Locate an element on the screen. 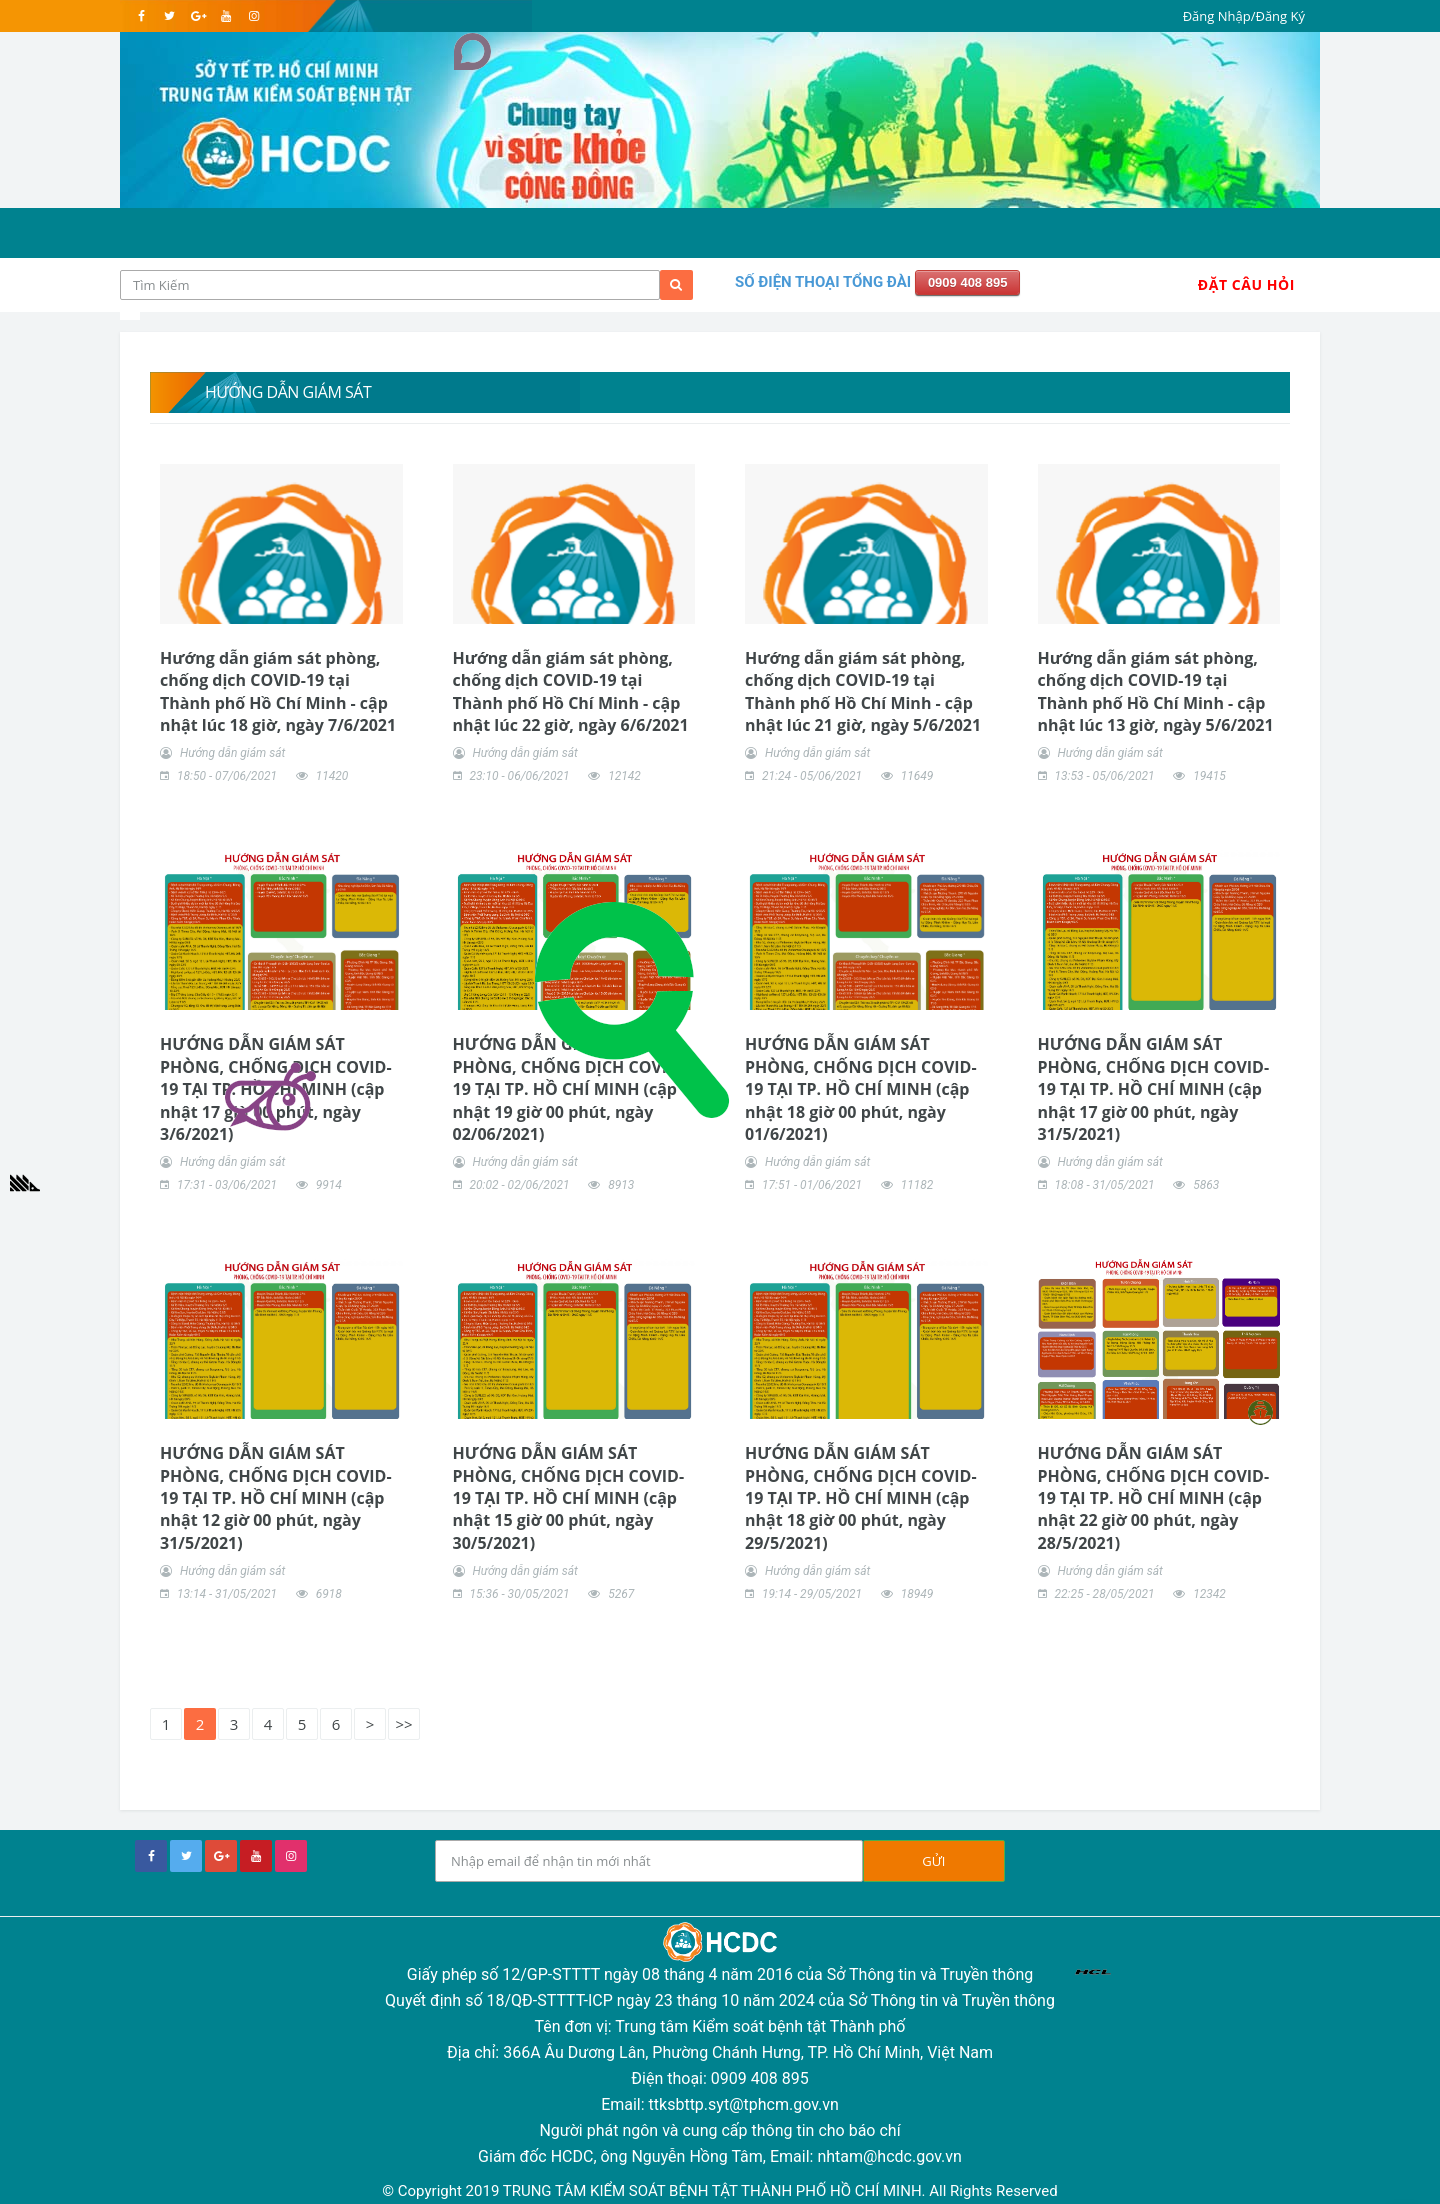 This screenshot has height=2204, width=1440. open Startpage private search engine is located at coordinates (632, 1010).